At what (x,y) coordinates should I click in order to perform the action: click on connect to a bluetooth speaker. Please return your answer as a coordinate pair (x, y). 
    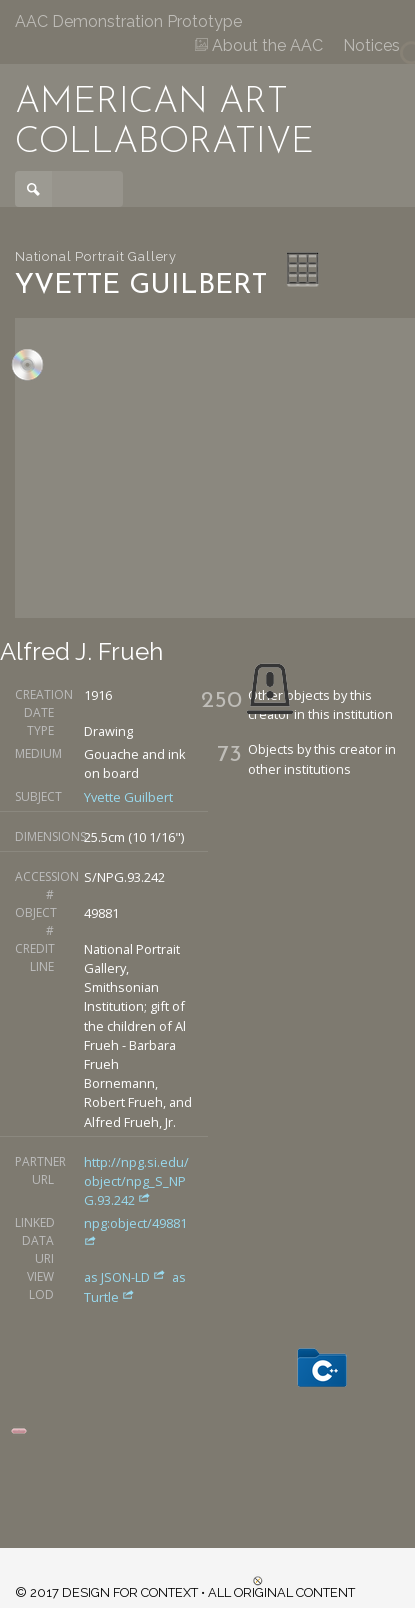
    Looking at the image, I should click on (19, 1431).